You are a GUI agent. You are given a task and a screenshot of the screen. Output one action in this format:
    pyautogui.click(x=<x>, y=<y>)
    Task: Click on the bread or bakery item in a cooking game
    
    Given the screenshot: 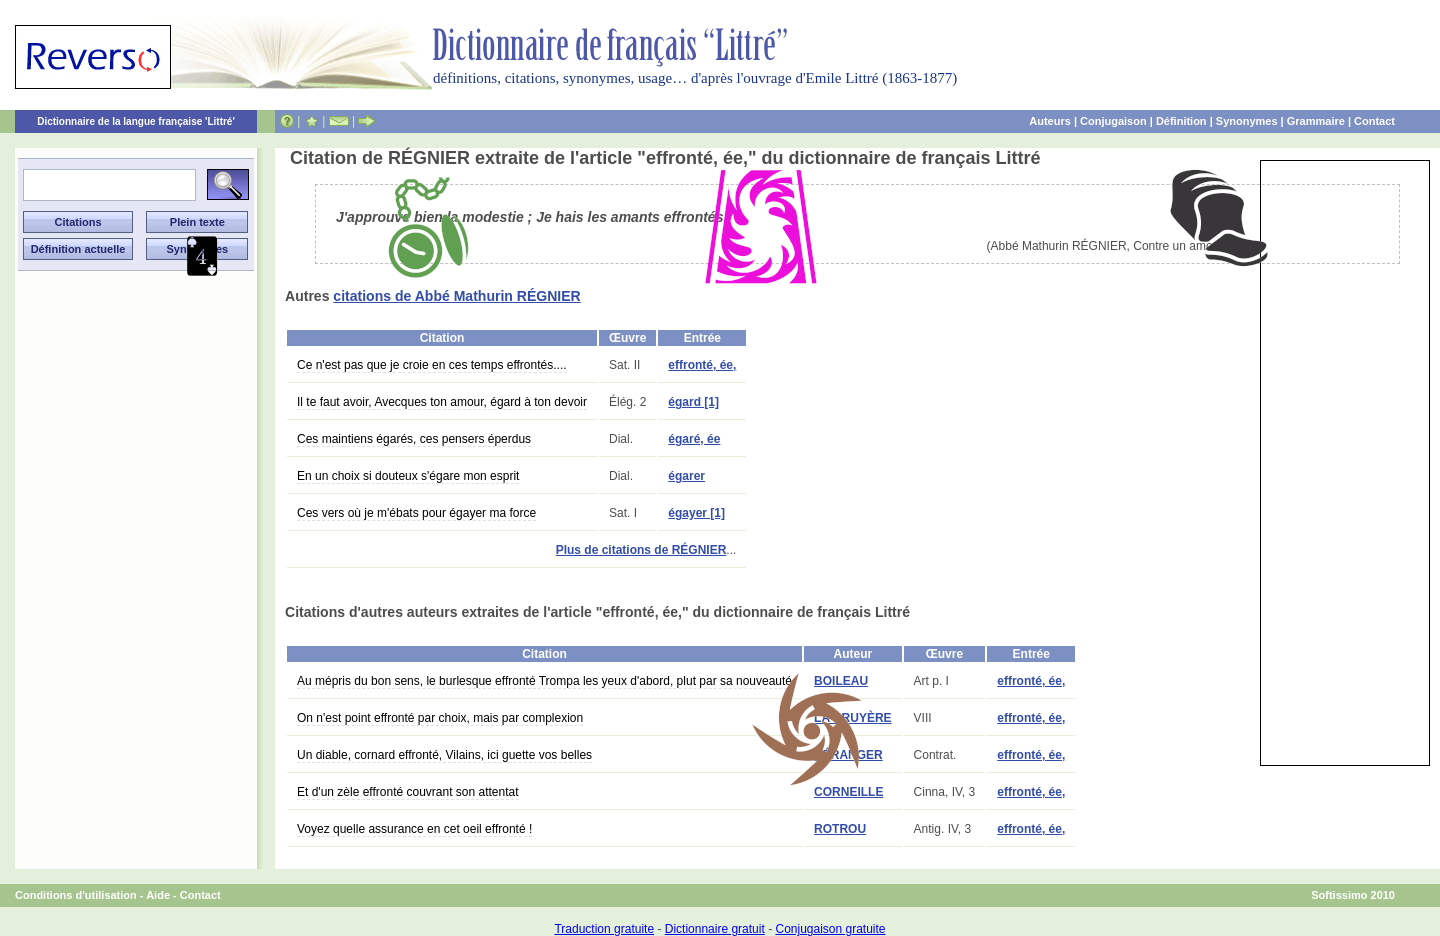 What is the action you would take?
    pyautogui.click(x=1218, y=218)
    